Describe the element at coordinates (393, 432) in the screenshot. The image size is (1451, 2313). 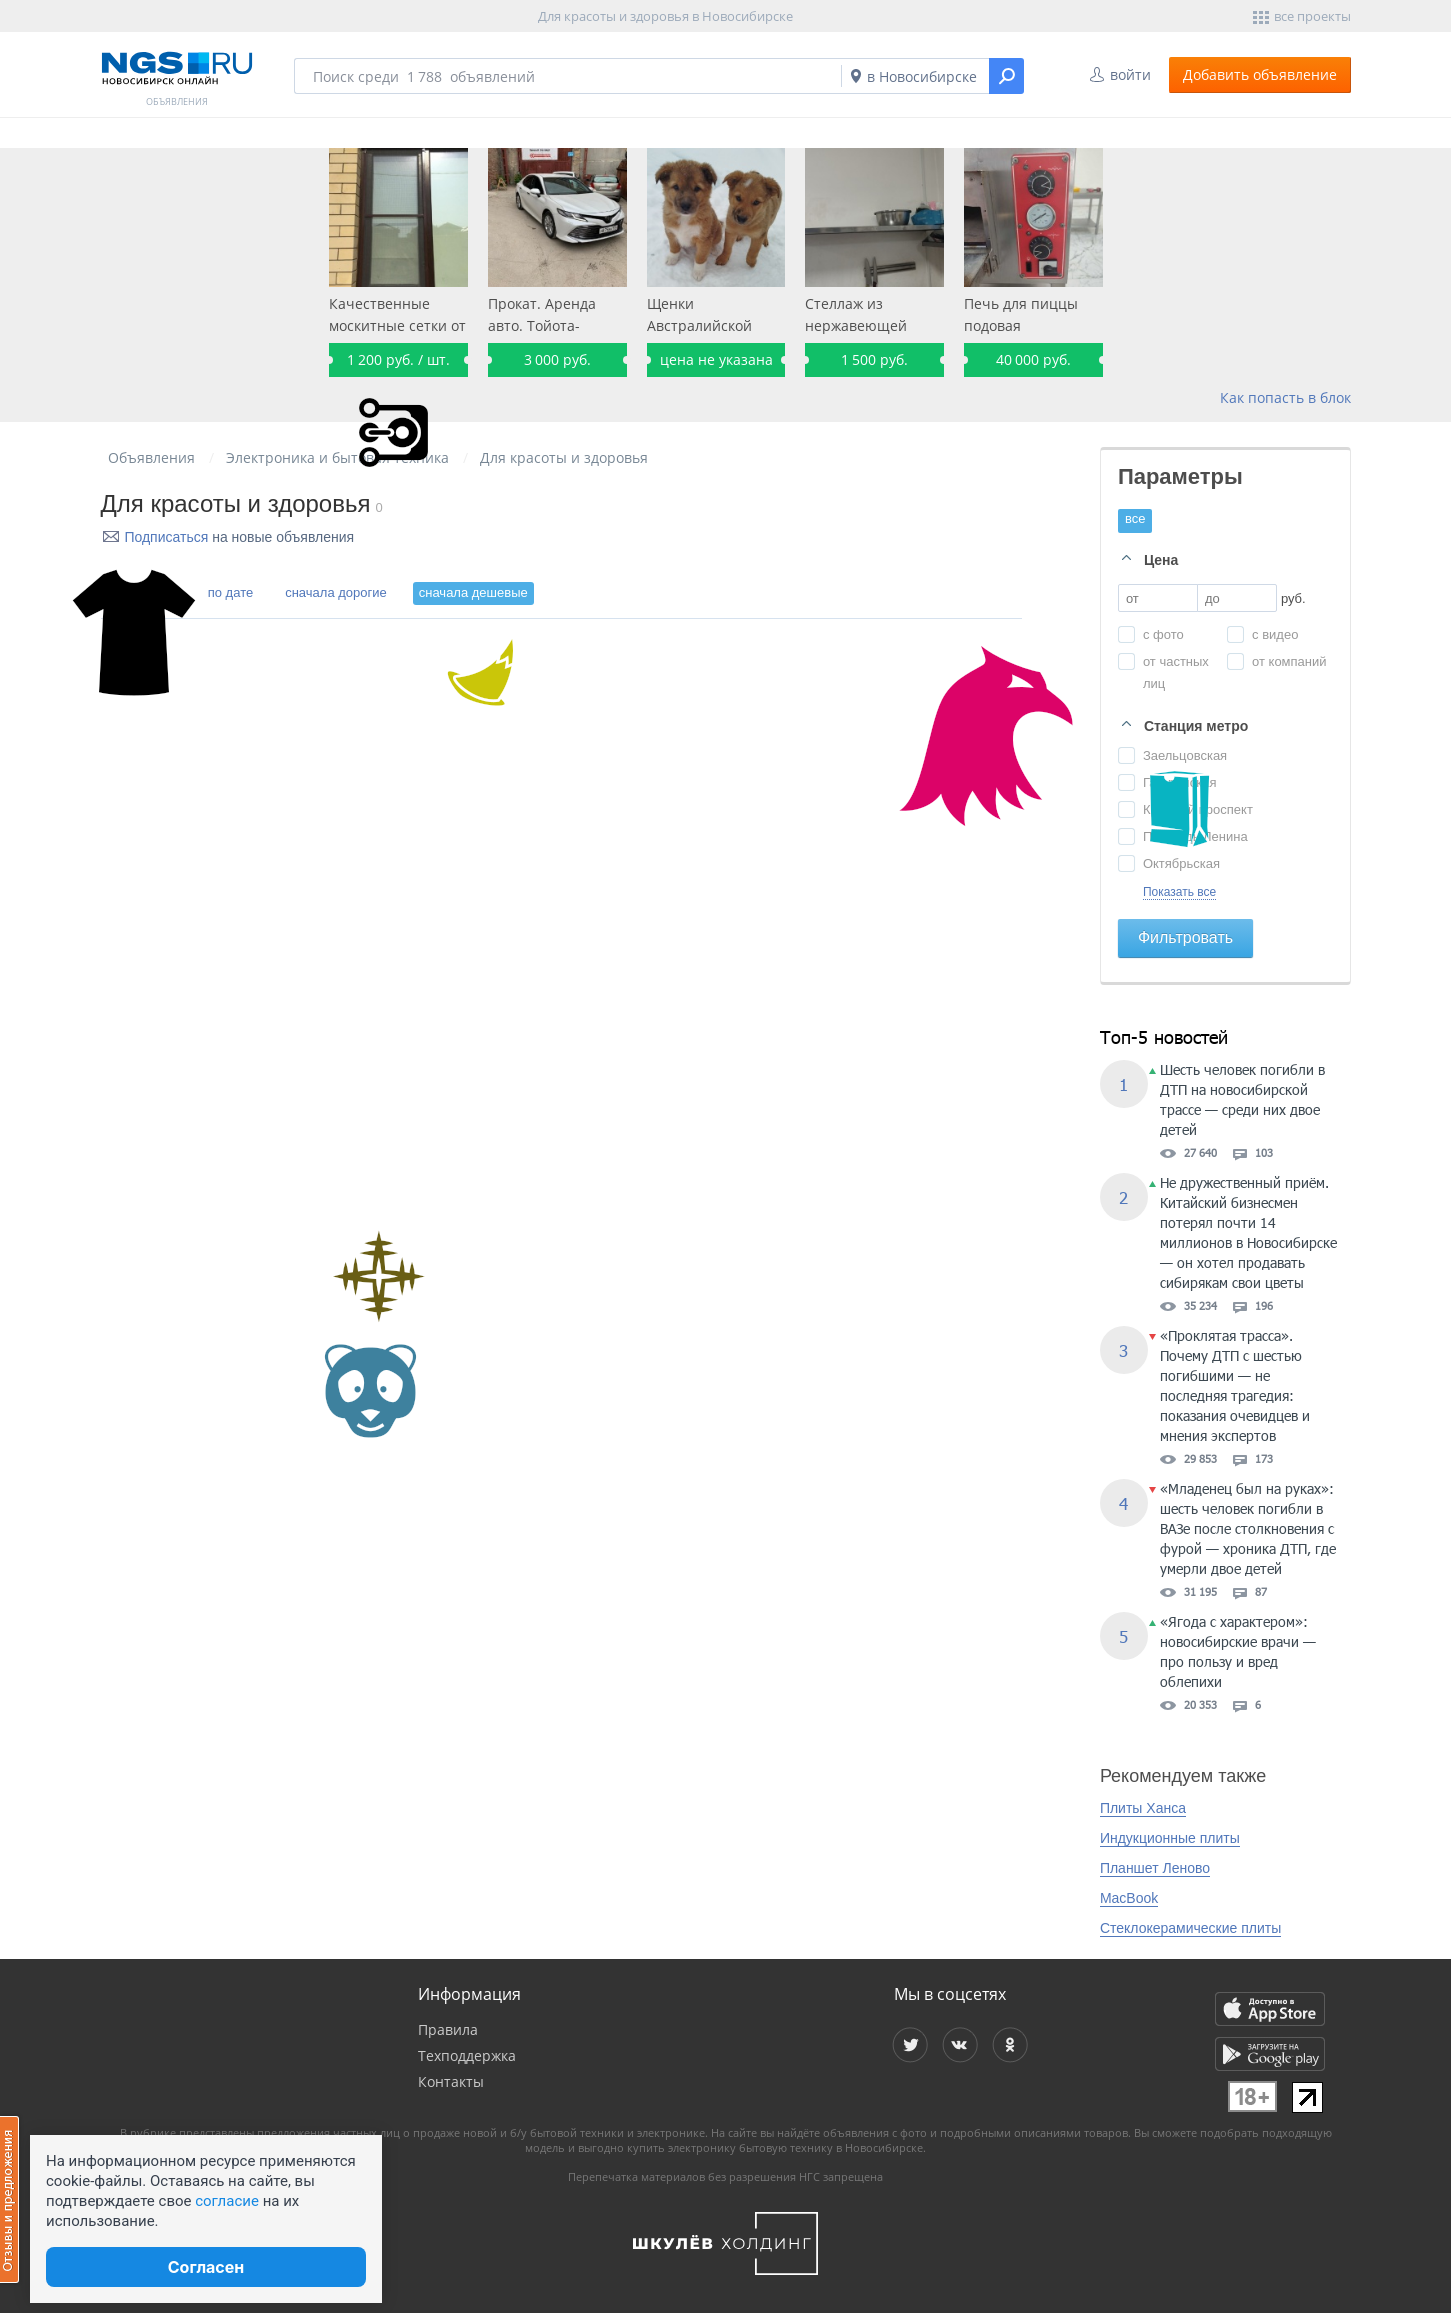
I see `access connection or node settings` at that location.